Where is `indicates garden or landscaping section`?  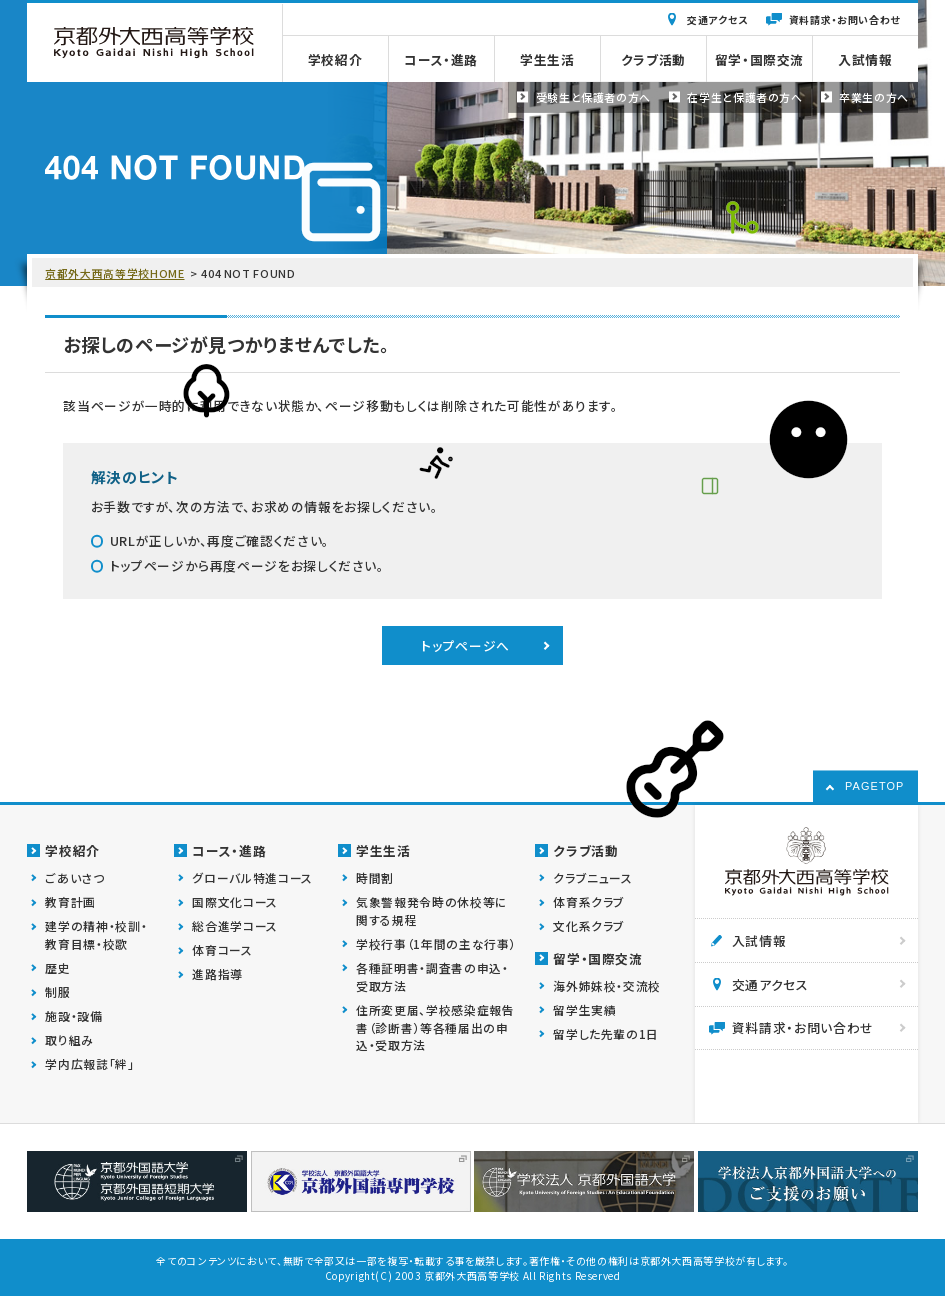
indicates garden or landscaping section is located at coordinates (206, 389).